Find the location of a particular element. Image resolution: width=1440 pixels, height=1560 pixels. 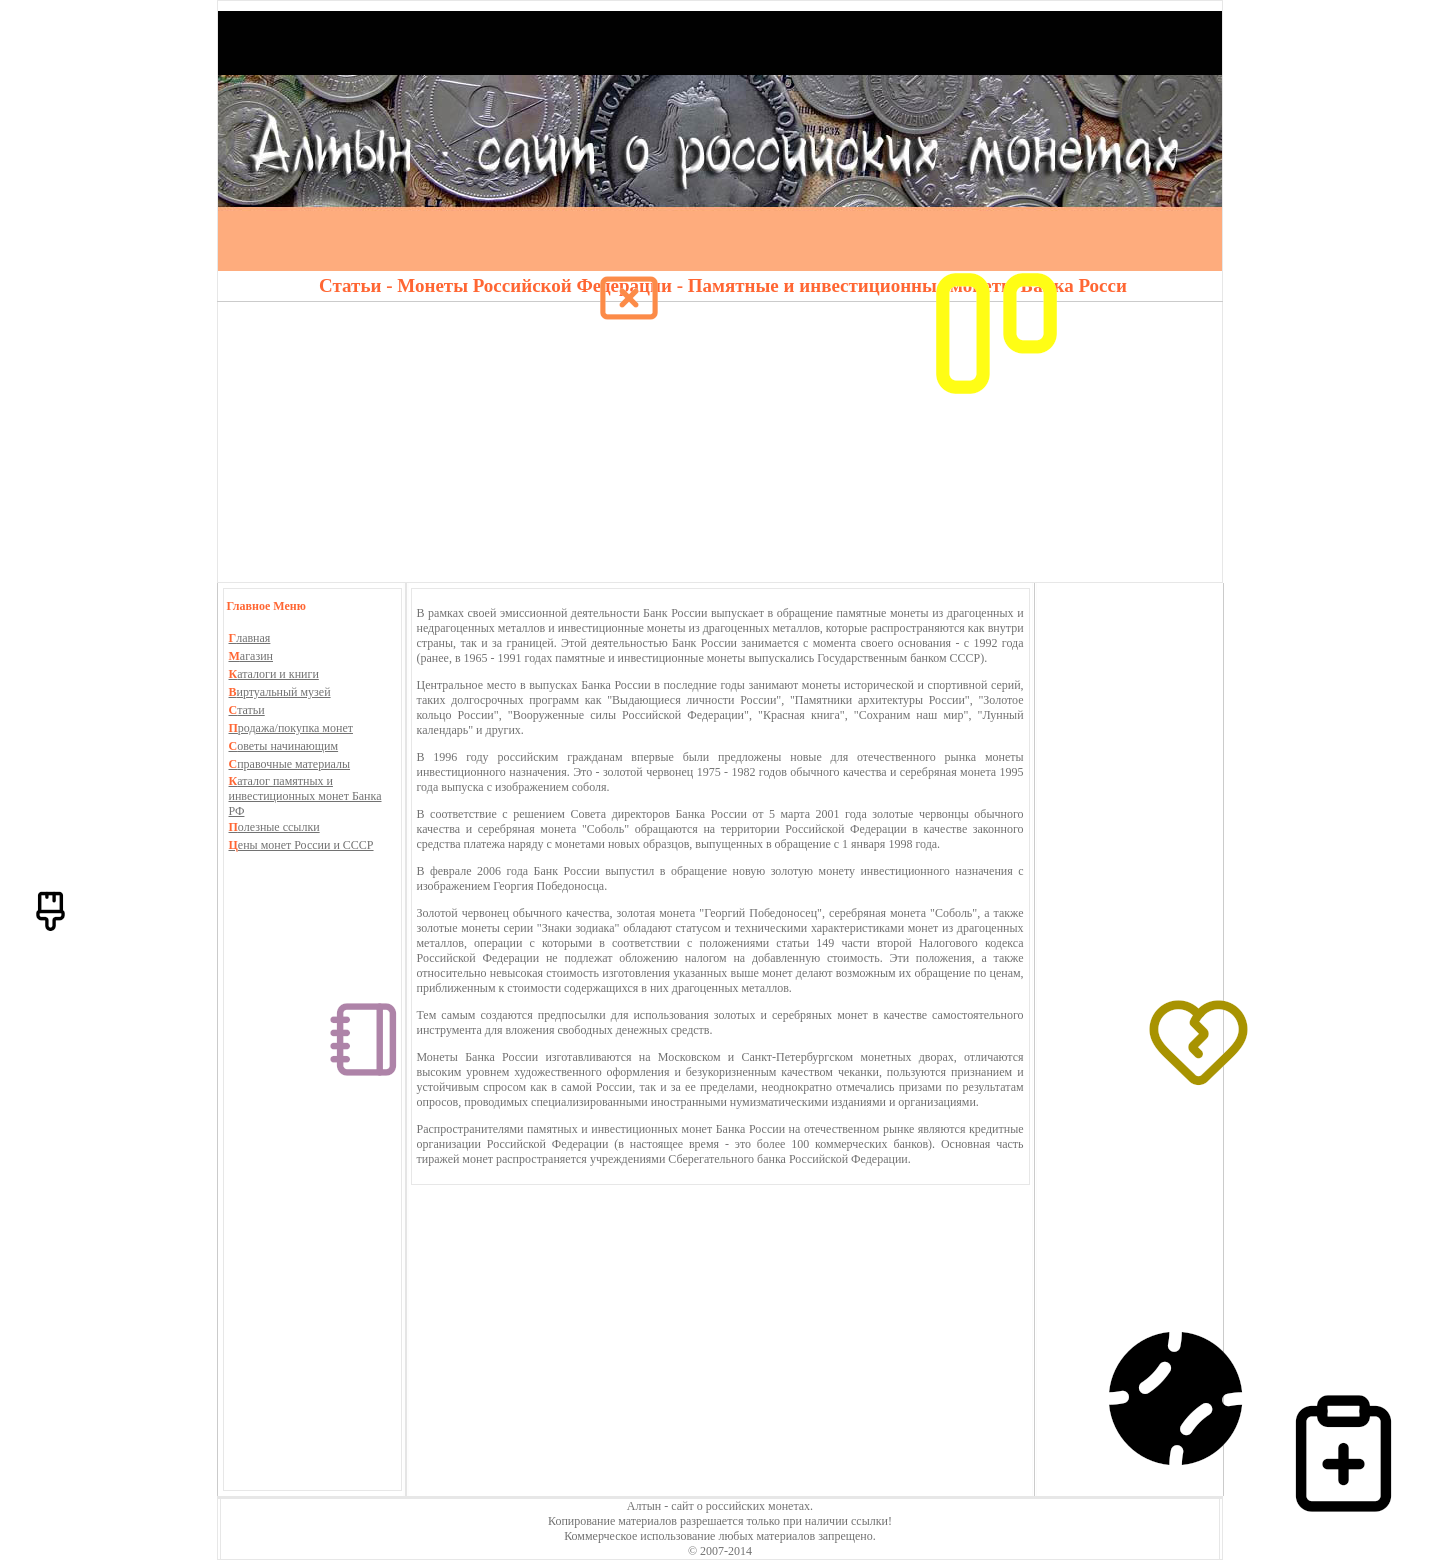

customize appearance or theme settings is located at coordinates (50, 911).